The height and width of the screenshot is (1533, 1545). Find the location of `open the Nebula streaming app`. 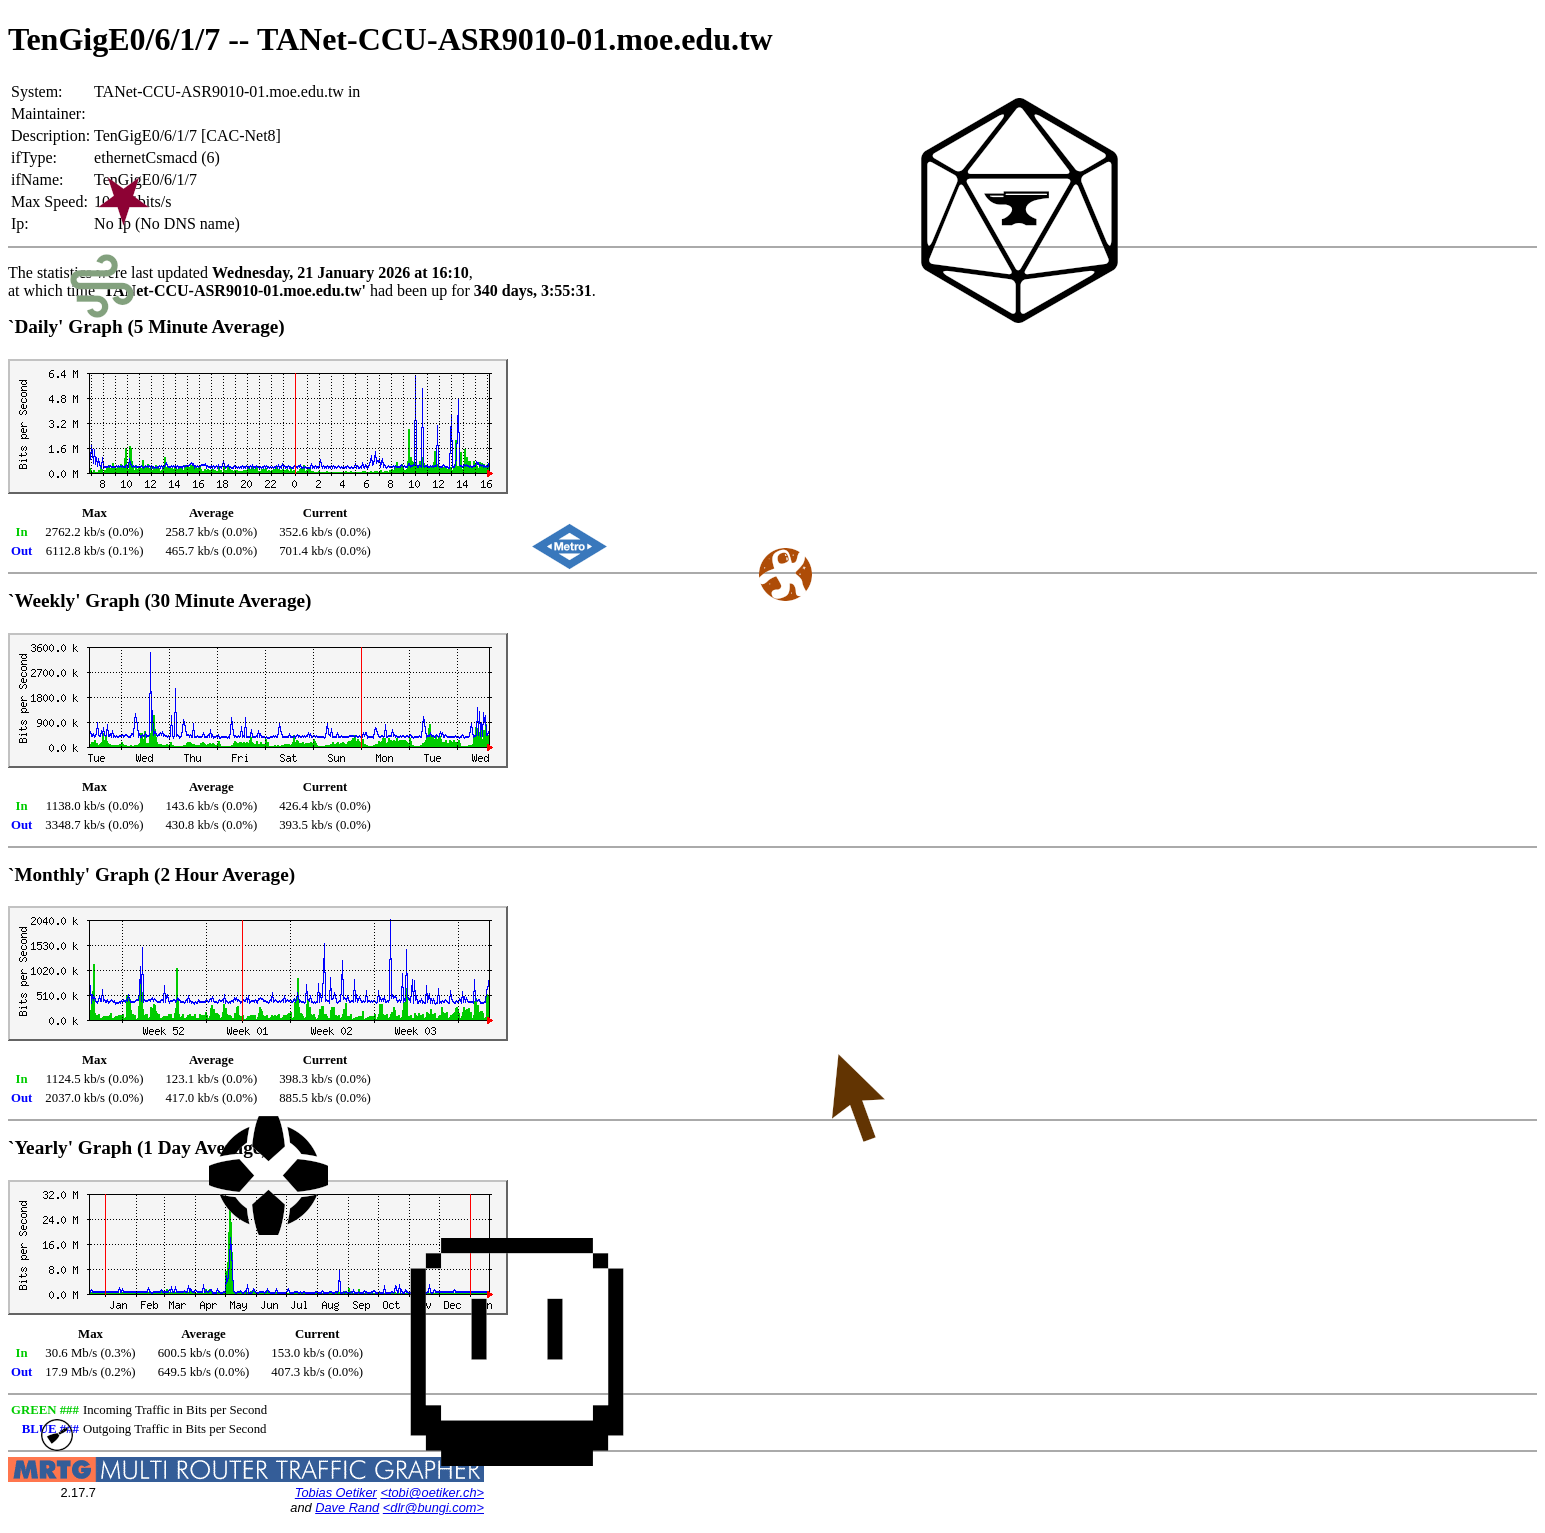

open the Nebula streaming app is located at coordinates (123, 201).